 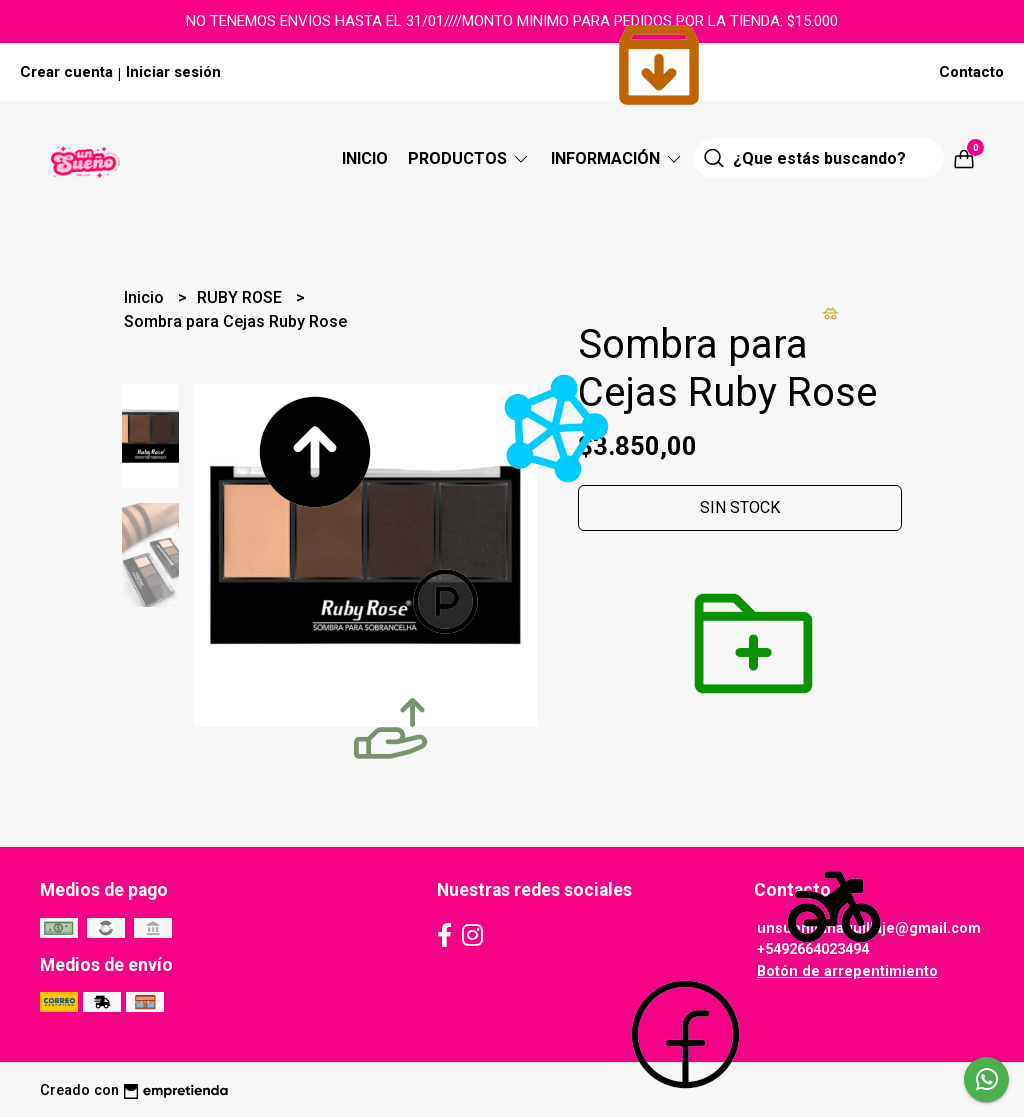 What do you see at coordinates (393, 732) in the screenshot?
I see `upload or share from your hand` at bounding box center [393, 732].